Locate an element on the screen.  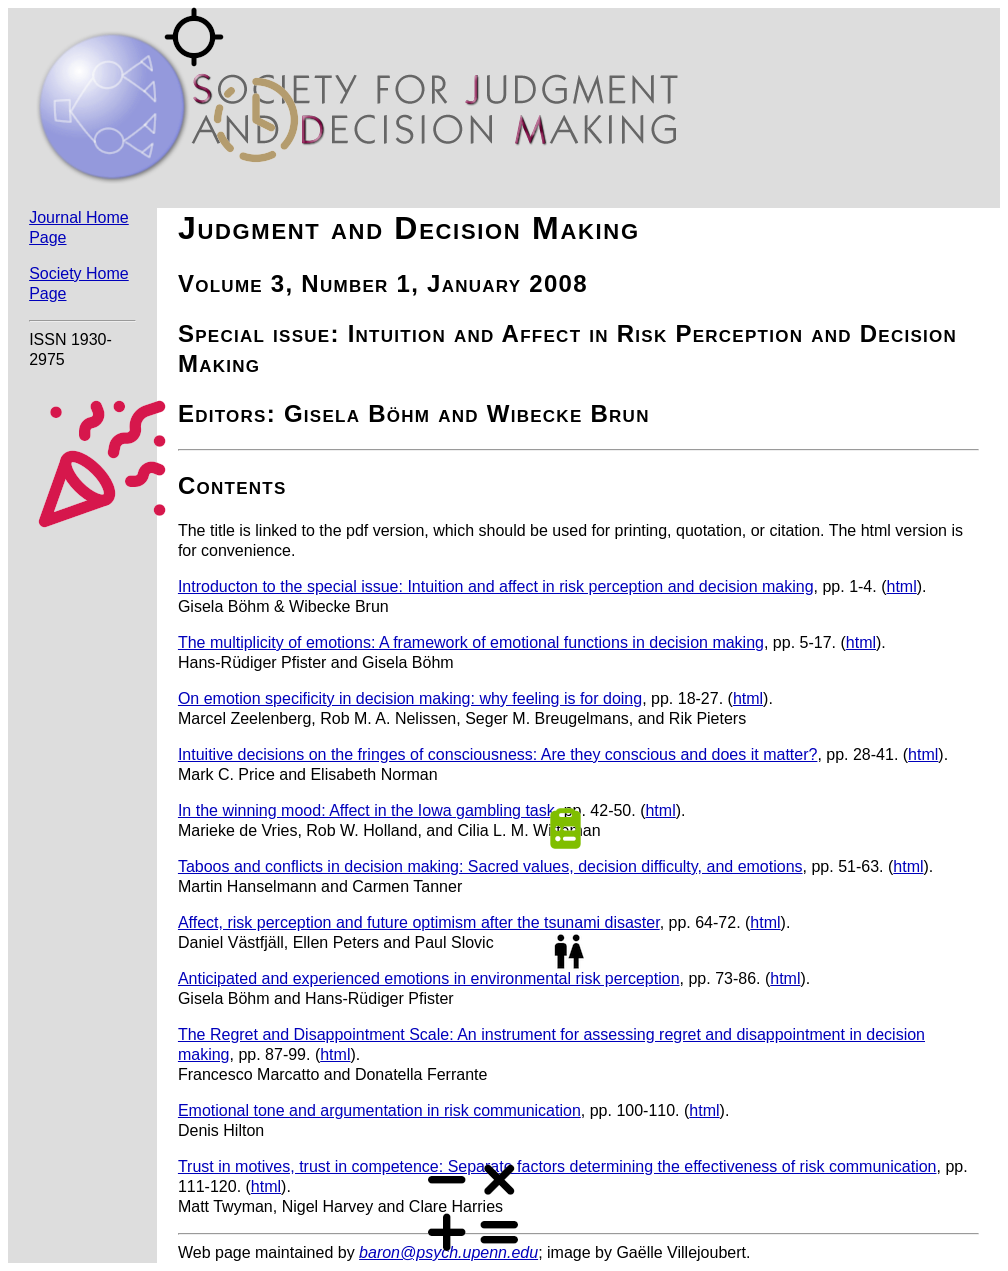
open calculator or math tools is located at coordinates (473, 1206).